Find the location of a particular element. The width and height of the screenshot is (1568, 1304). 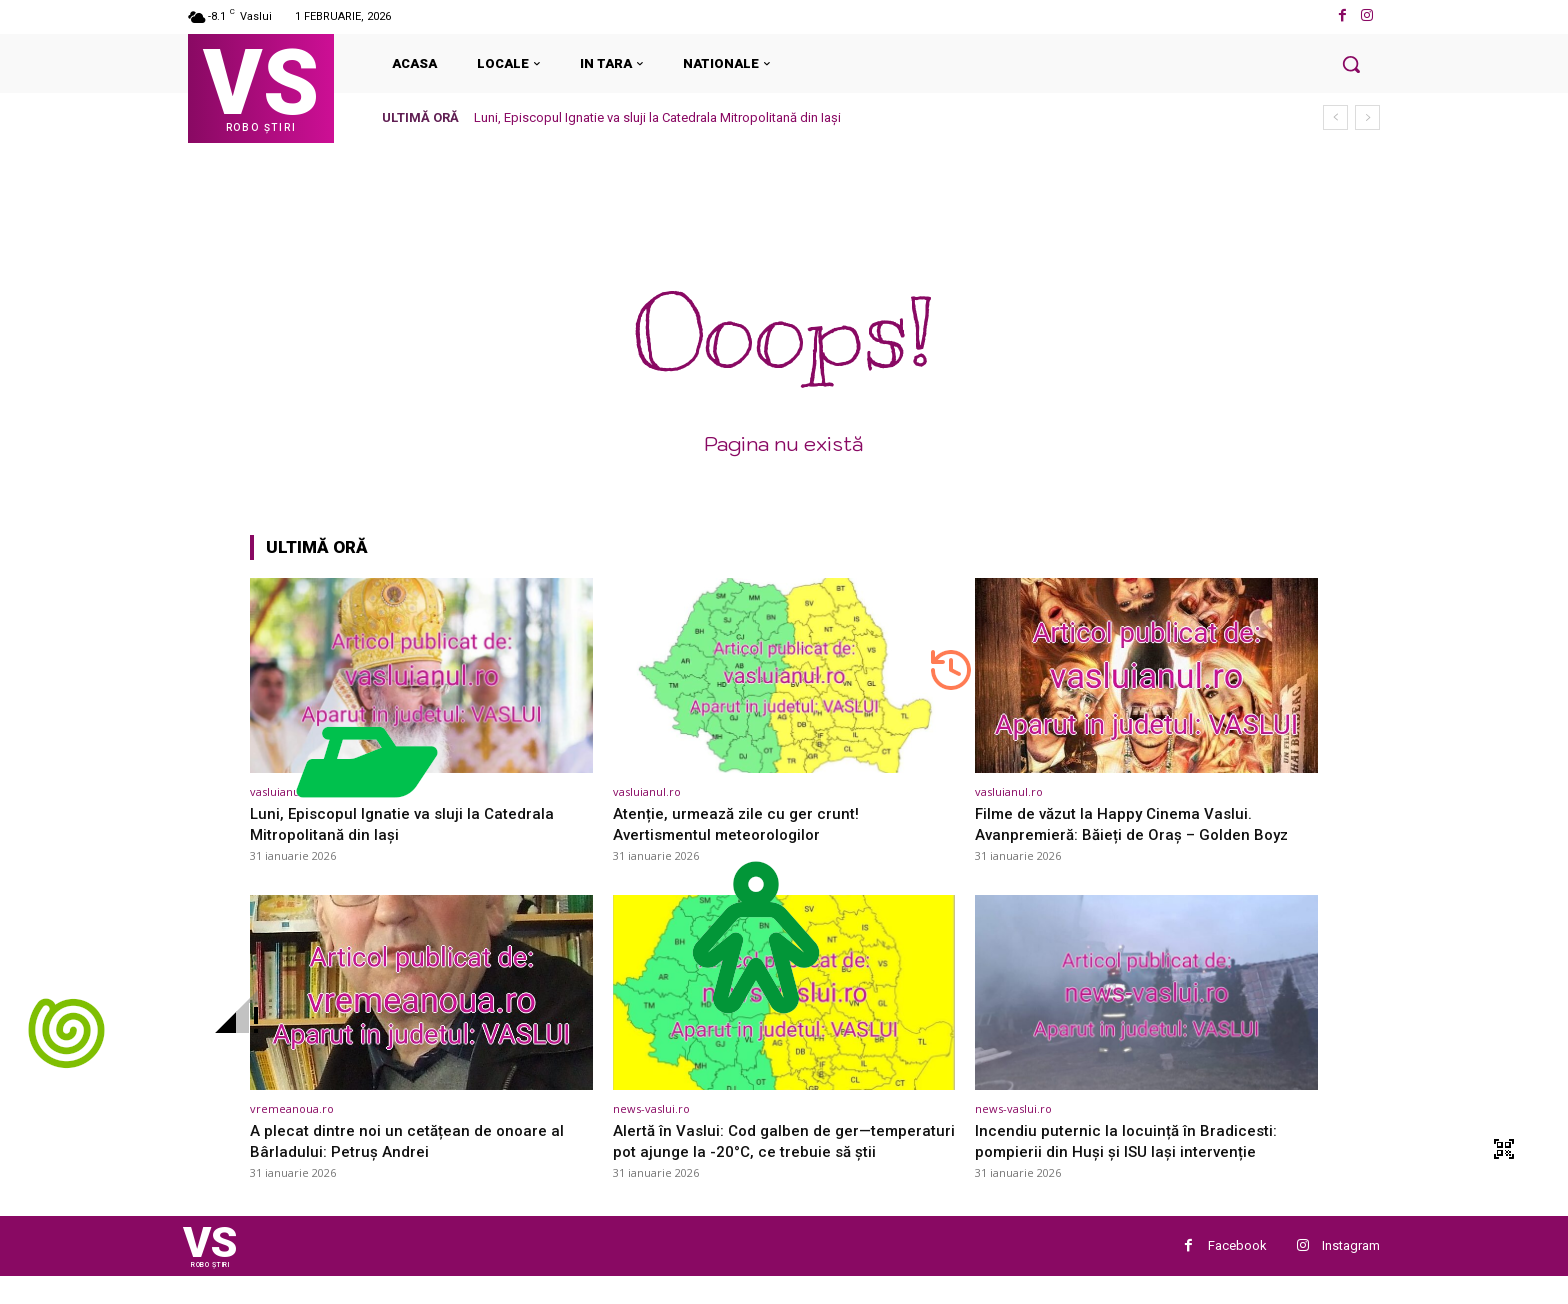

view your profile is located at coordinates (756, 940).